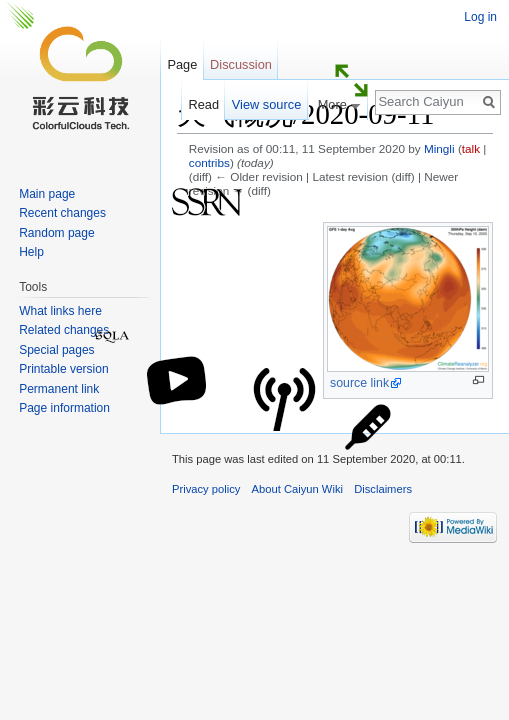 The image size is (509, 720). I want to click on sqlalchemy database toolkit logo, so click(112, 337).